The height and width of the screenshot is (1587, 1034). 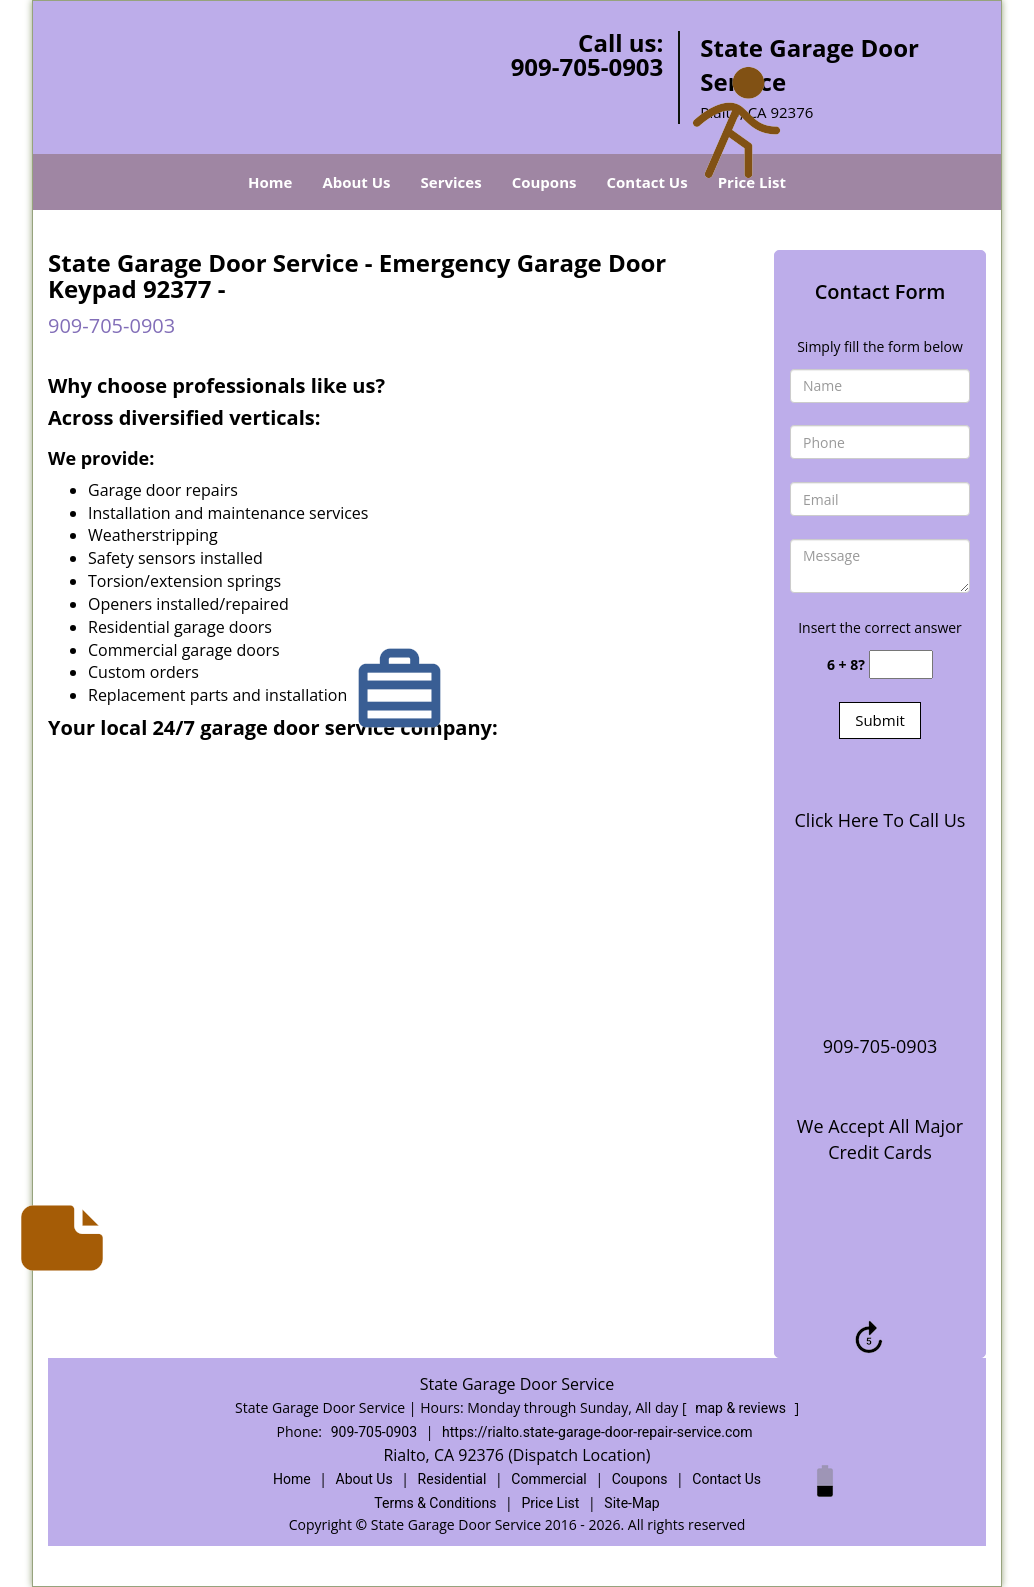 I want to click on indicates battery level at 30%, so click(x=825, y=1481).